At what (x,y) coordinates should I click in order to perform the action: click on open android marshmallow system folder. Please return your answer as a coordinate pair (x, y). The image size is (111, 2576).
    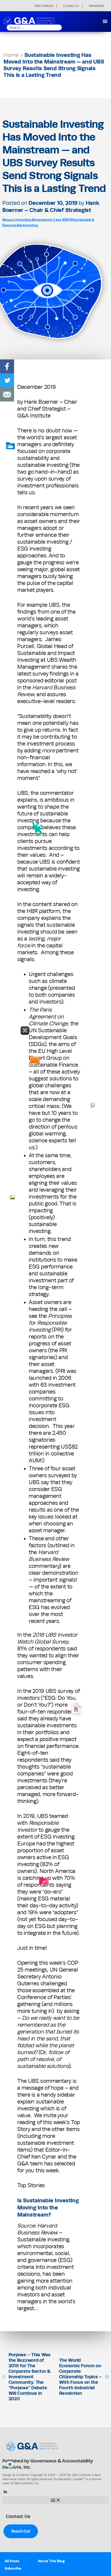
    Looking at the image, I should click on (44, 1881).